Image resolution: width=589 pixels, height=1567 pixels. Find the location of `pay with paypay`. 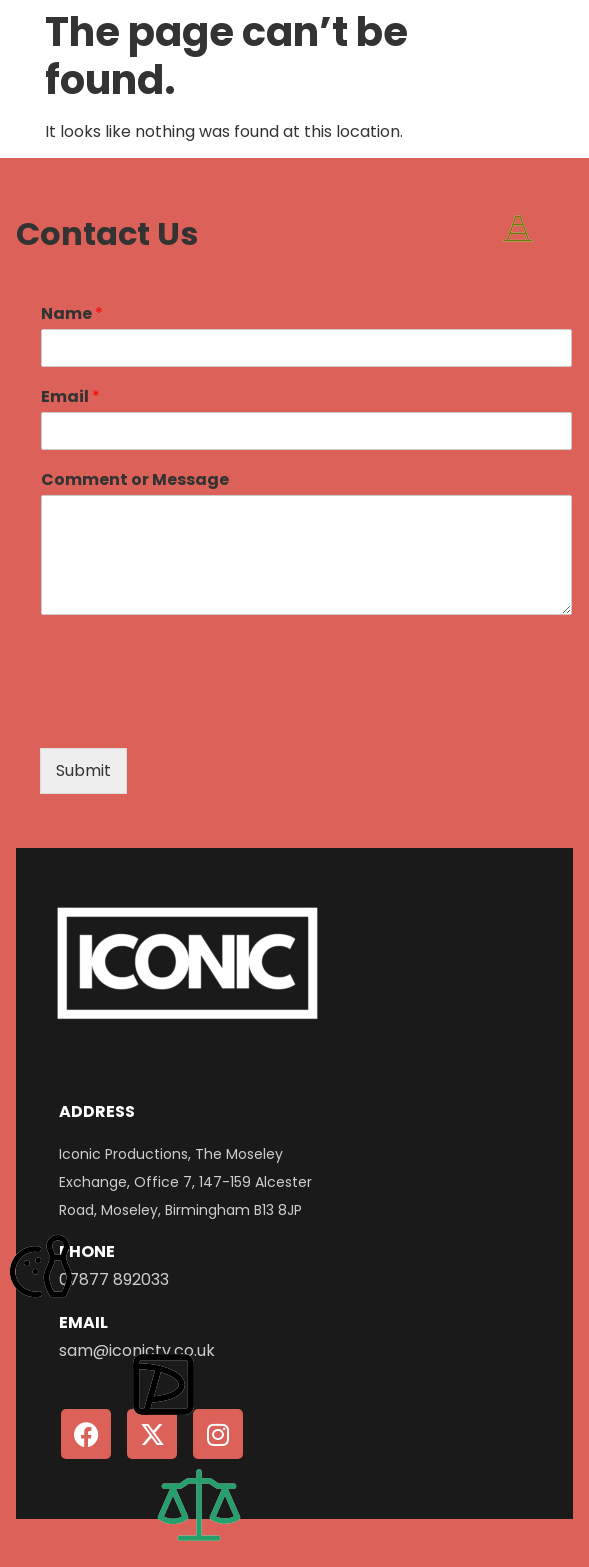

pay with paypay is located at coordinates (163, 1384).